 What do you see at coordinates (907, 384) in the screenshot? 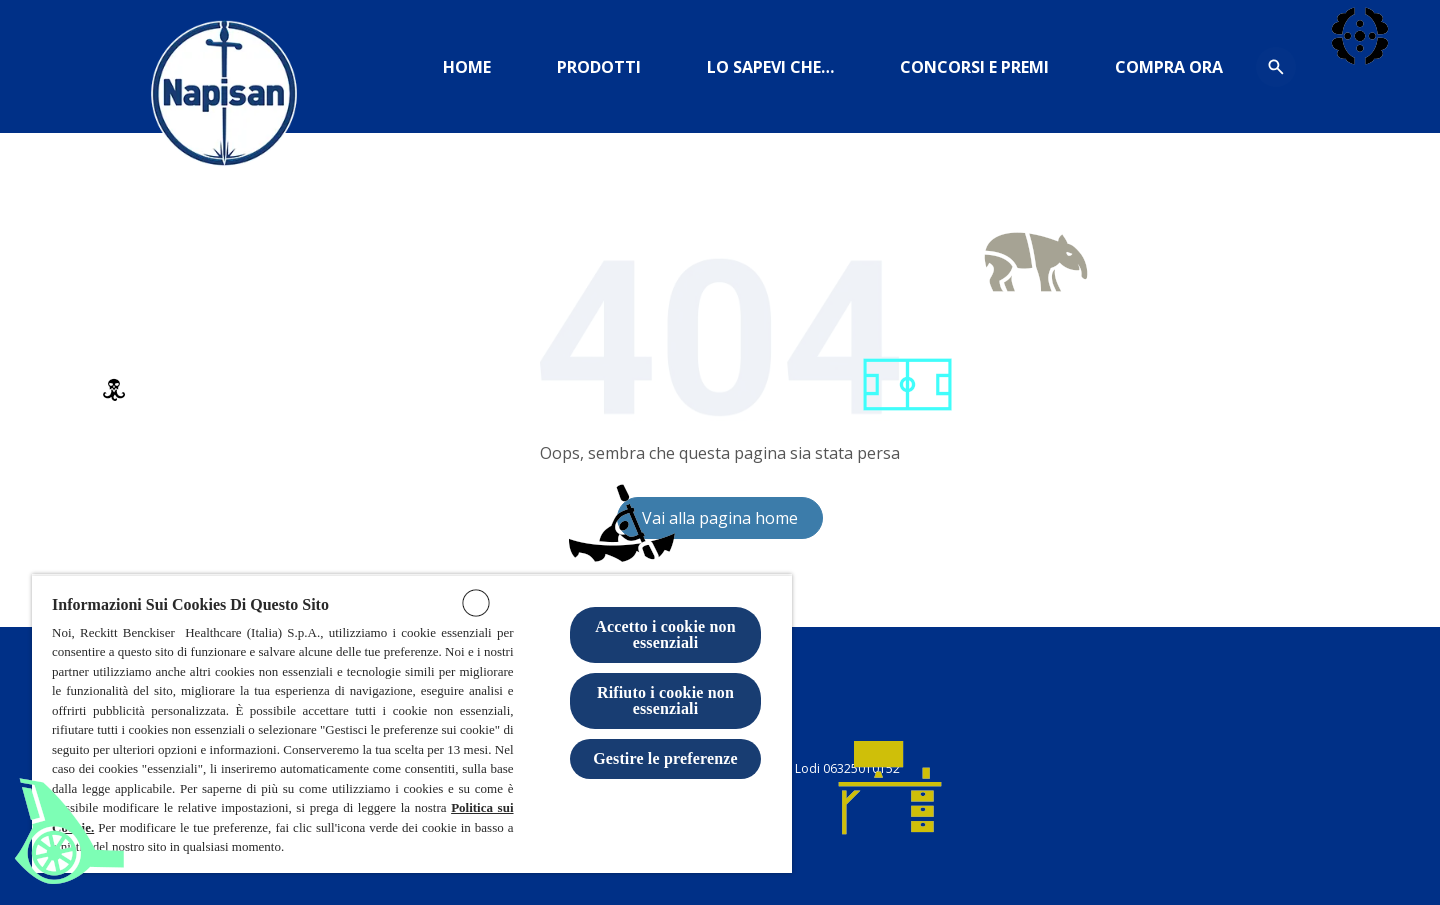
I see `view soccer field or pitch layout` at bounding box center [907, 384].